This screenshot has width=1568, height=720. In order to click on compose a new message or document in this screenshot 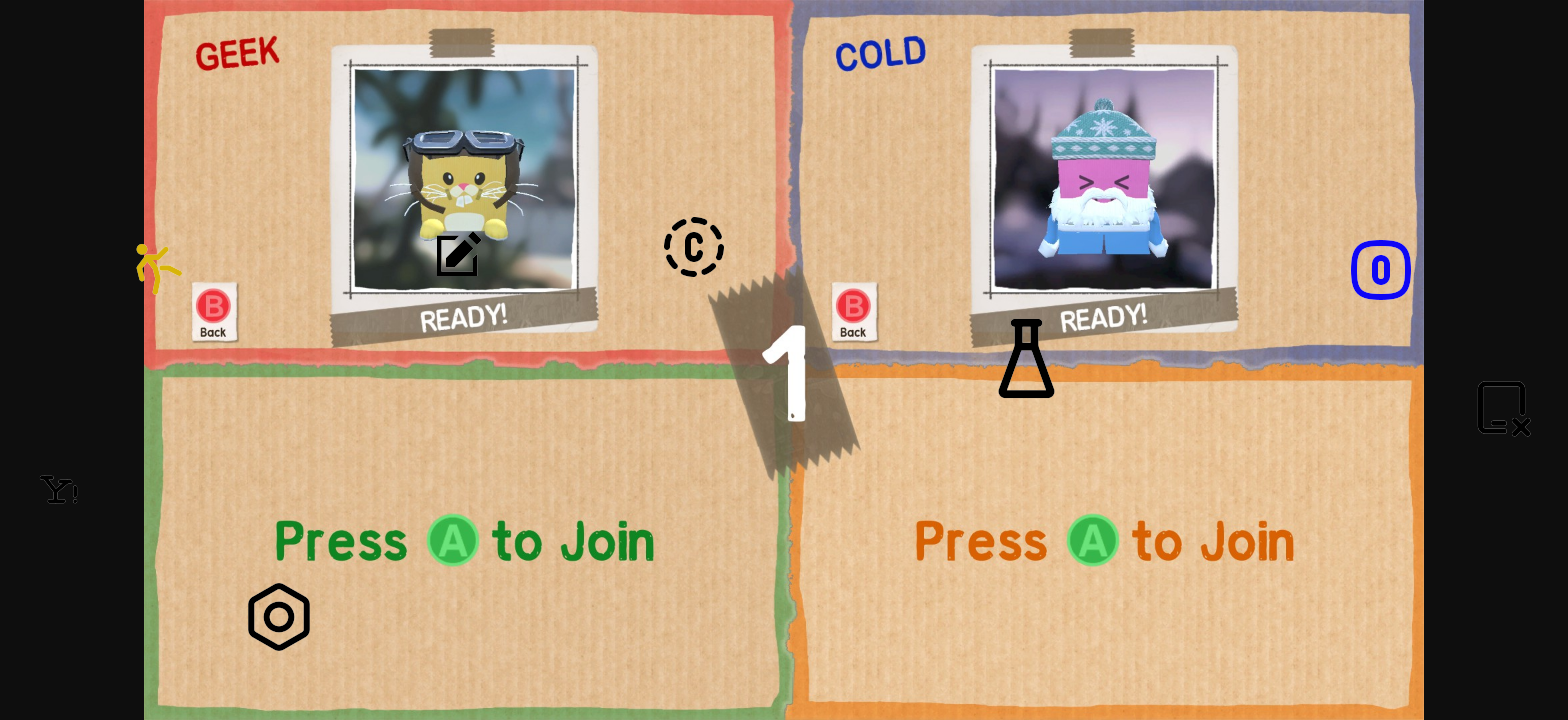, I will do `click(459, 253)`.